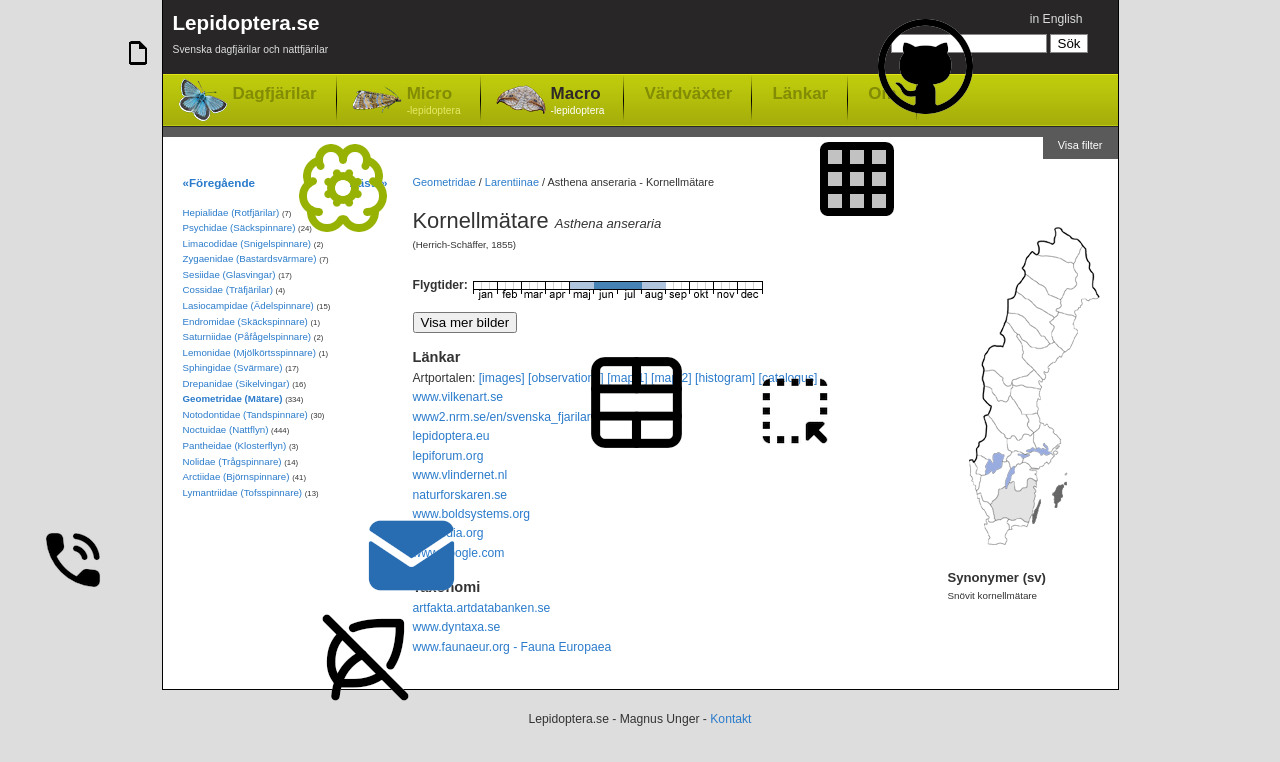 Image resolution: width=1280 pixels, height=762 pixels. I want to click on disable eco mode or power saving, so click(365, 657).